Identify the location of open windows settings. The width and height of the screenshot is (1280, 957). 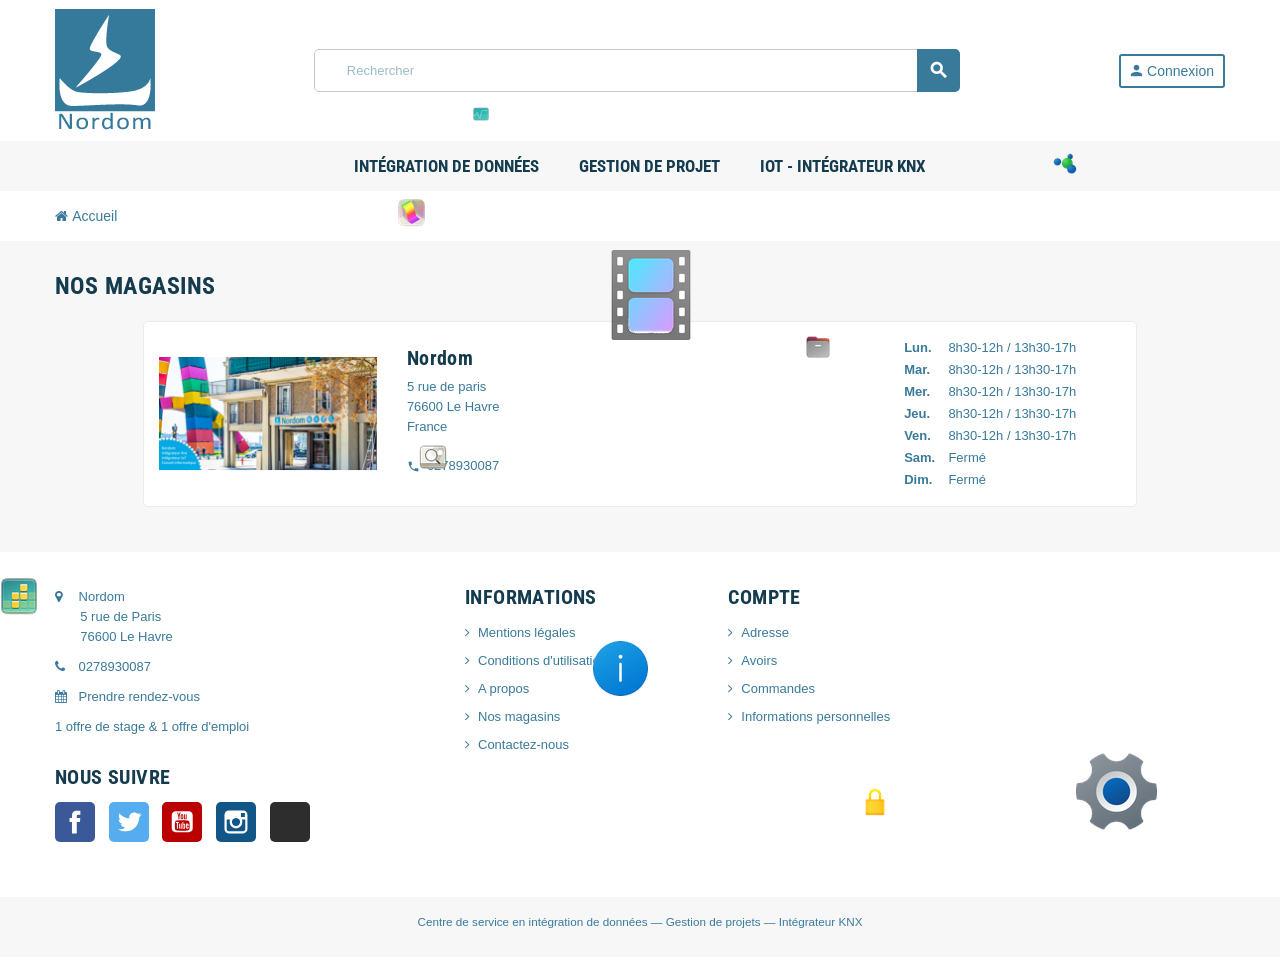
(1116, 791).